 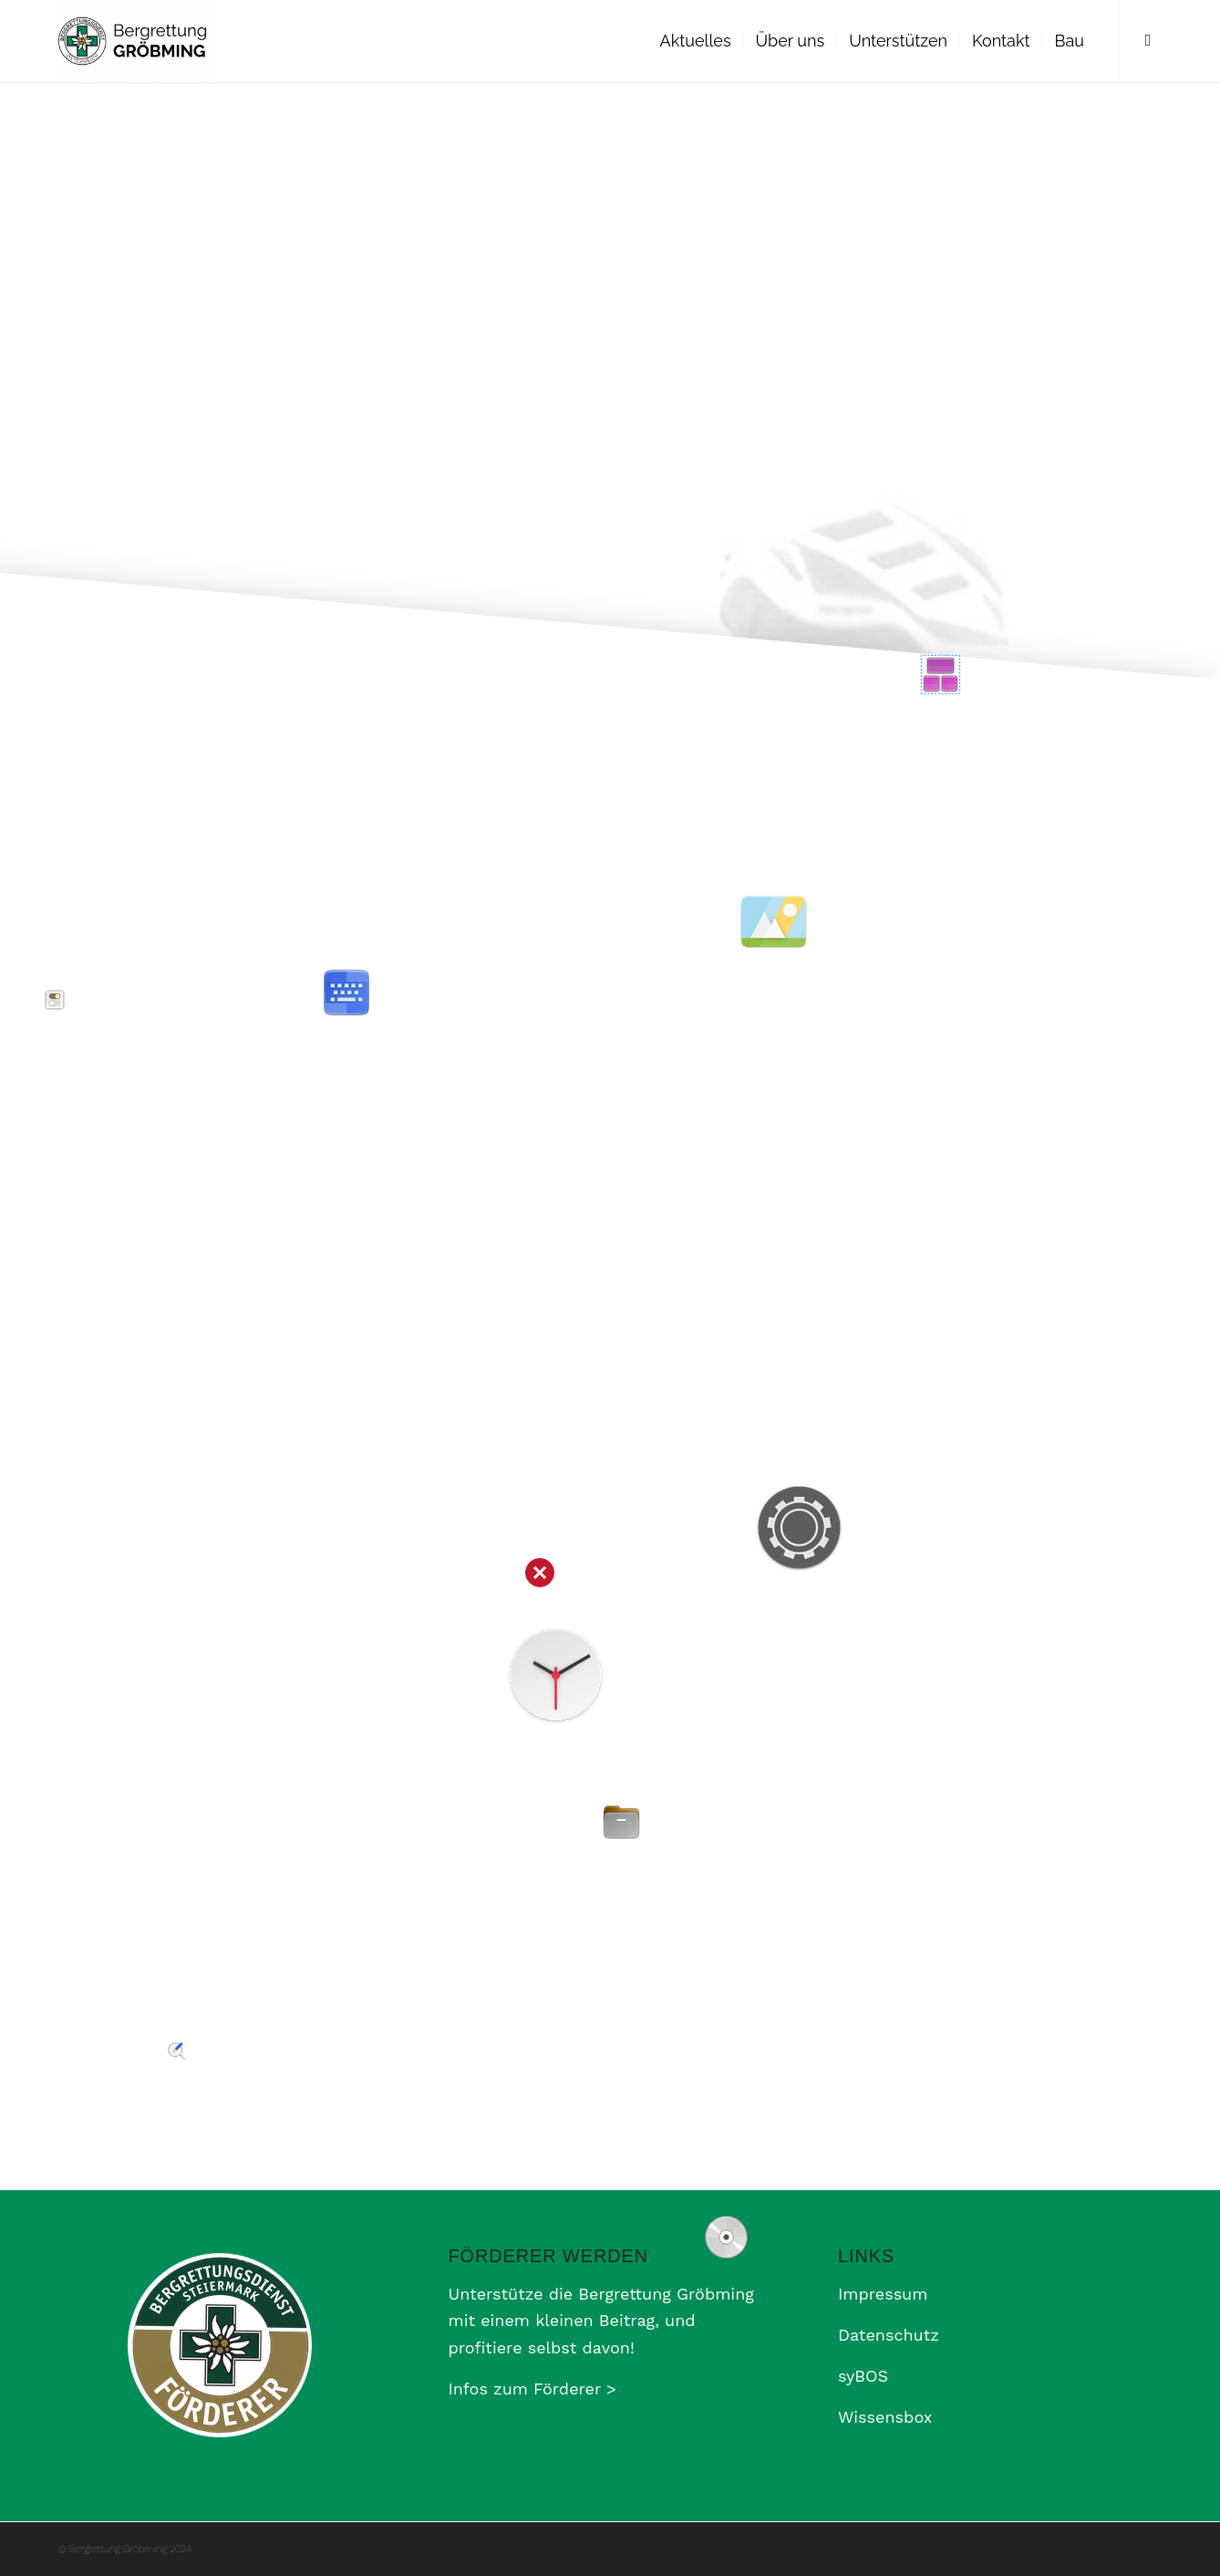 What do you see at coordinates (540, 1573) in the screenshot?
I see `cancel or stop the current action` at bounding box center [540, 1573].